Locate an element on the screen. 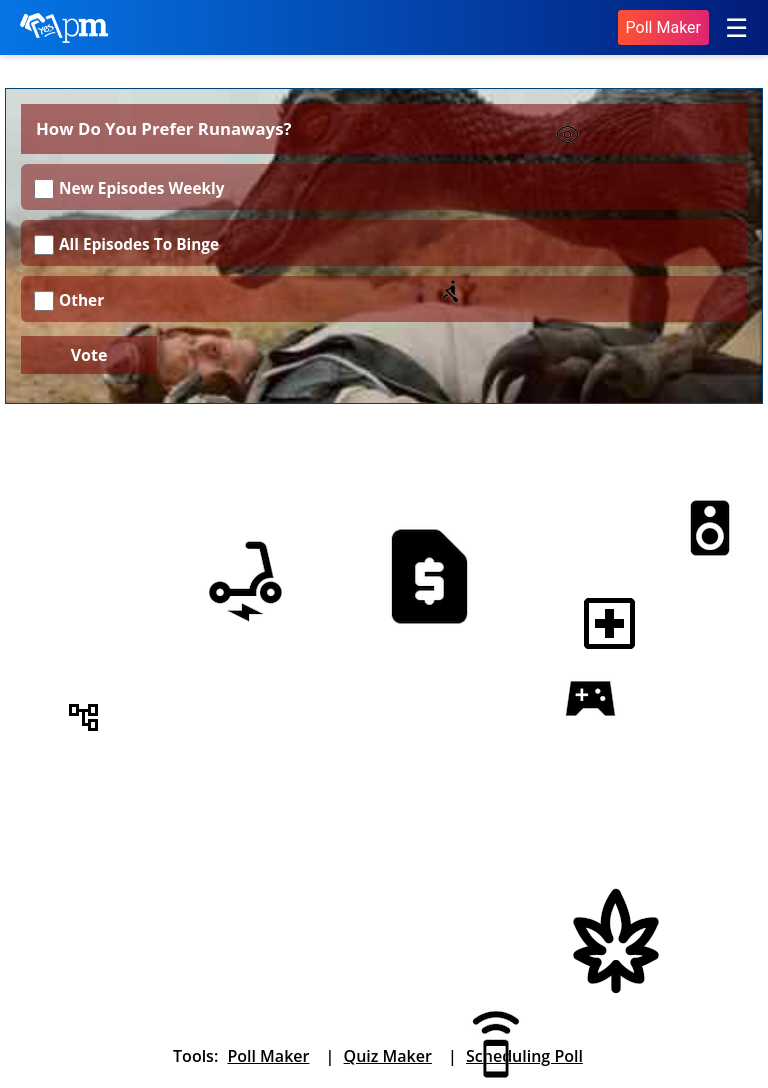 Image resolution: width=768 pixels, height=1088 pixels. enable speakerphone during a call is located at coordinates (496, 1046).